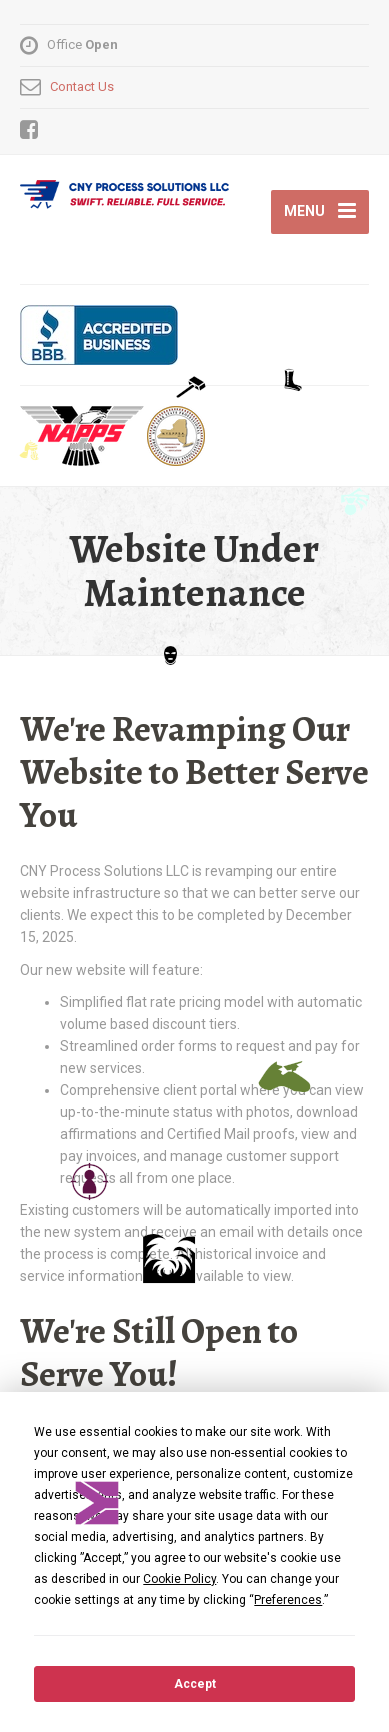  Describe the element at coordinates (191, 387) in the screenshot. I see `access crafting or building tools` at that location.